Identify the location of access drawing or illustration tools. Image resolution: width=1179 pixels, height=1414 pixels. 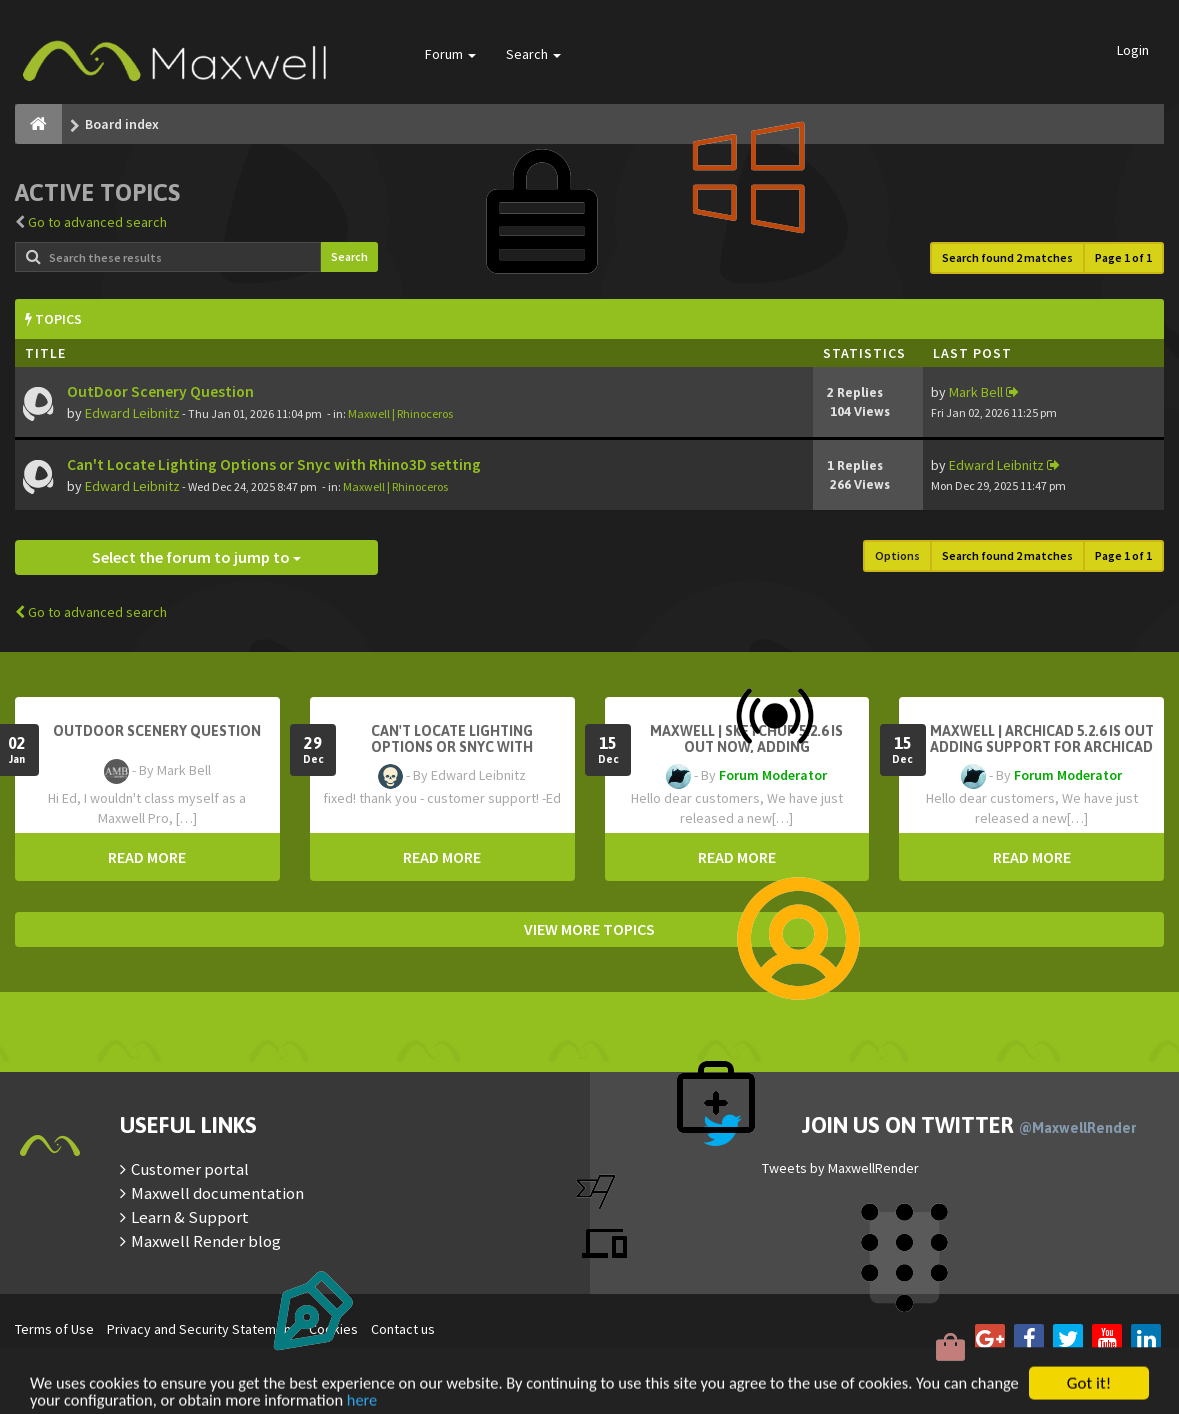
(309, 1315).